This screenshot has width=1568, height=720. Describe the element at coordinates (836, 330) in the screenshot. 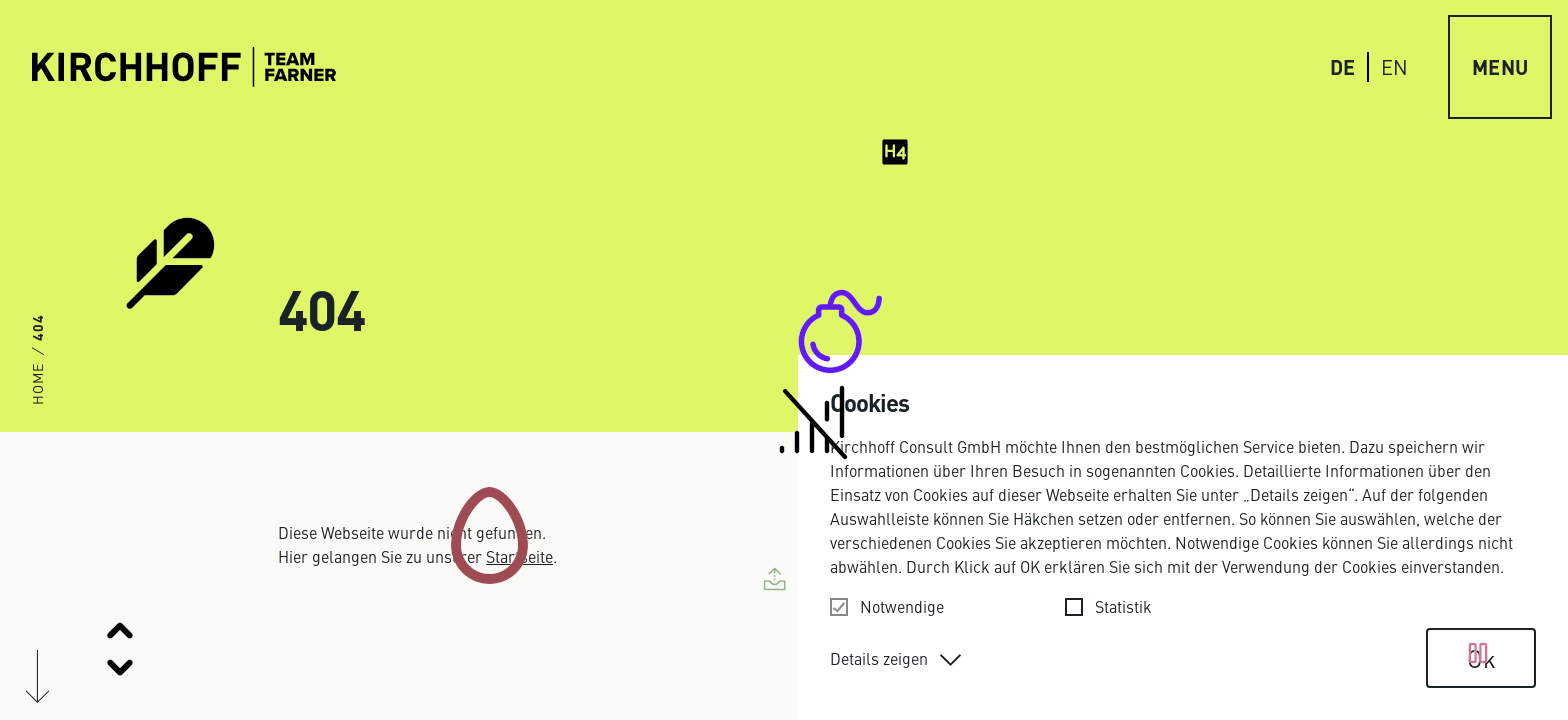

I see `indicates a destructive or dangerous action` at that location.